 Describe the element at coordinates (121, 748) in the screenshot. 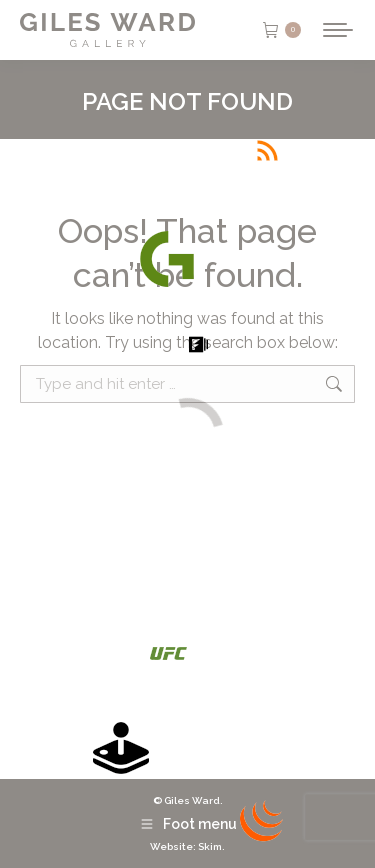

I see `open Apple Arcade gaming service` at that location.